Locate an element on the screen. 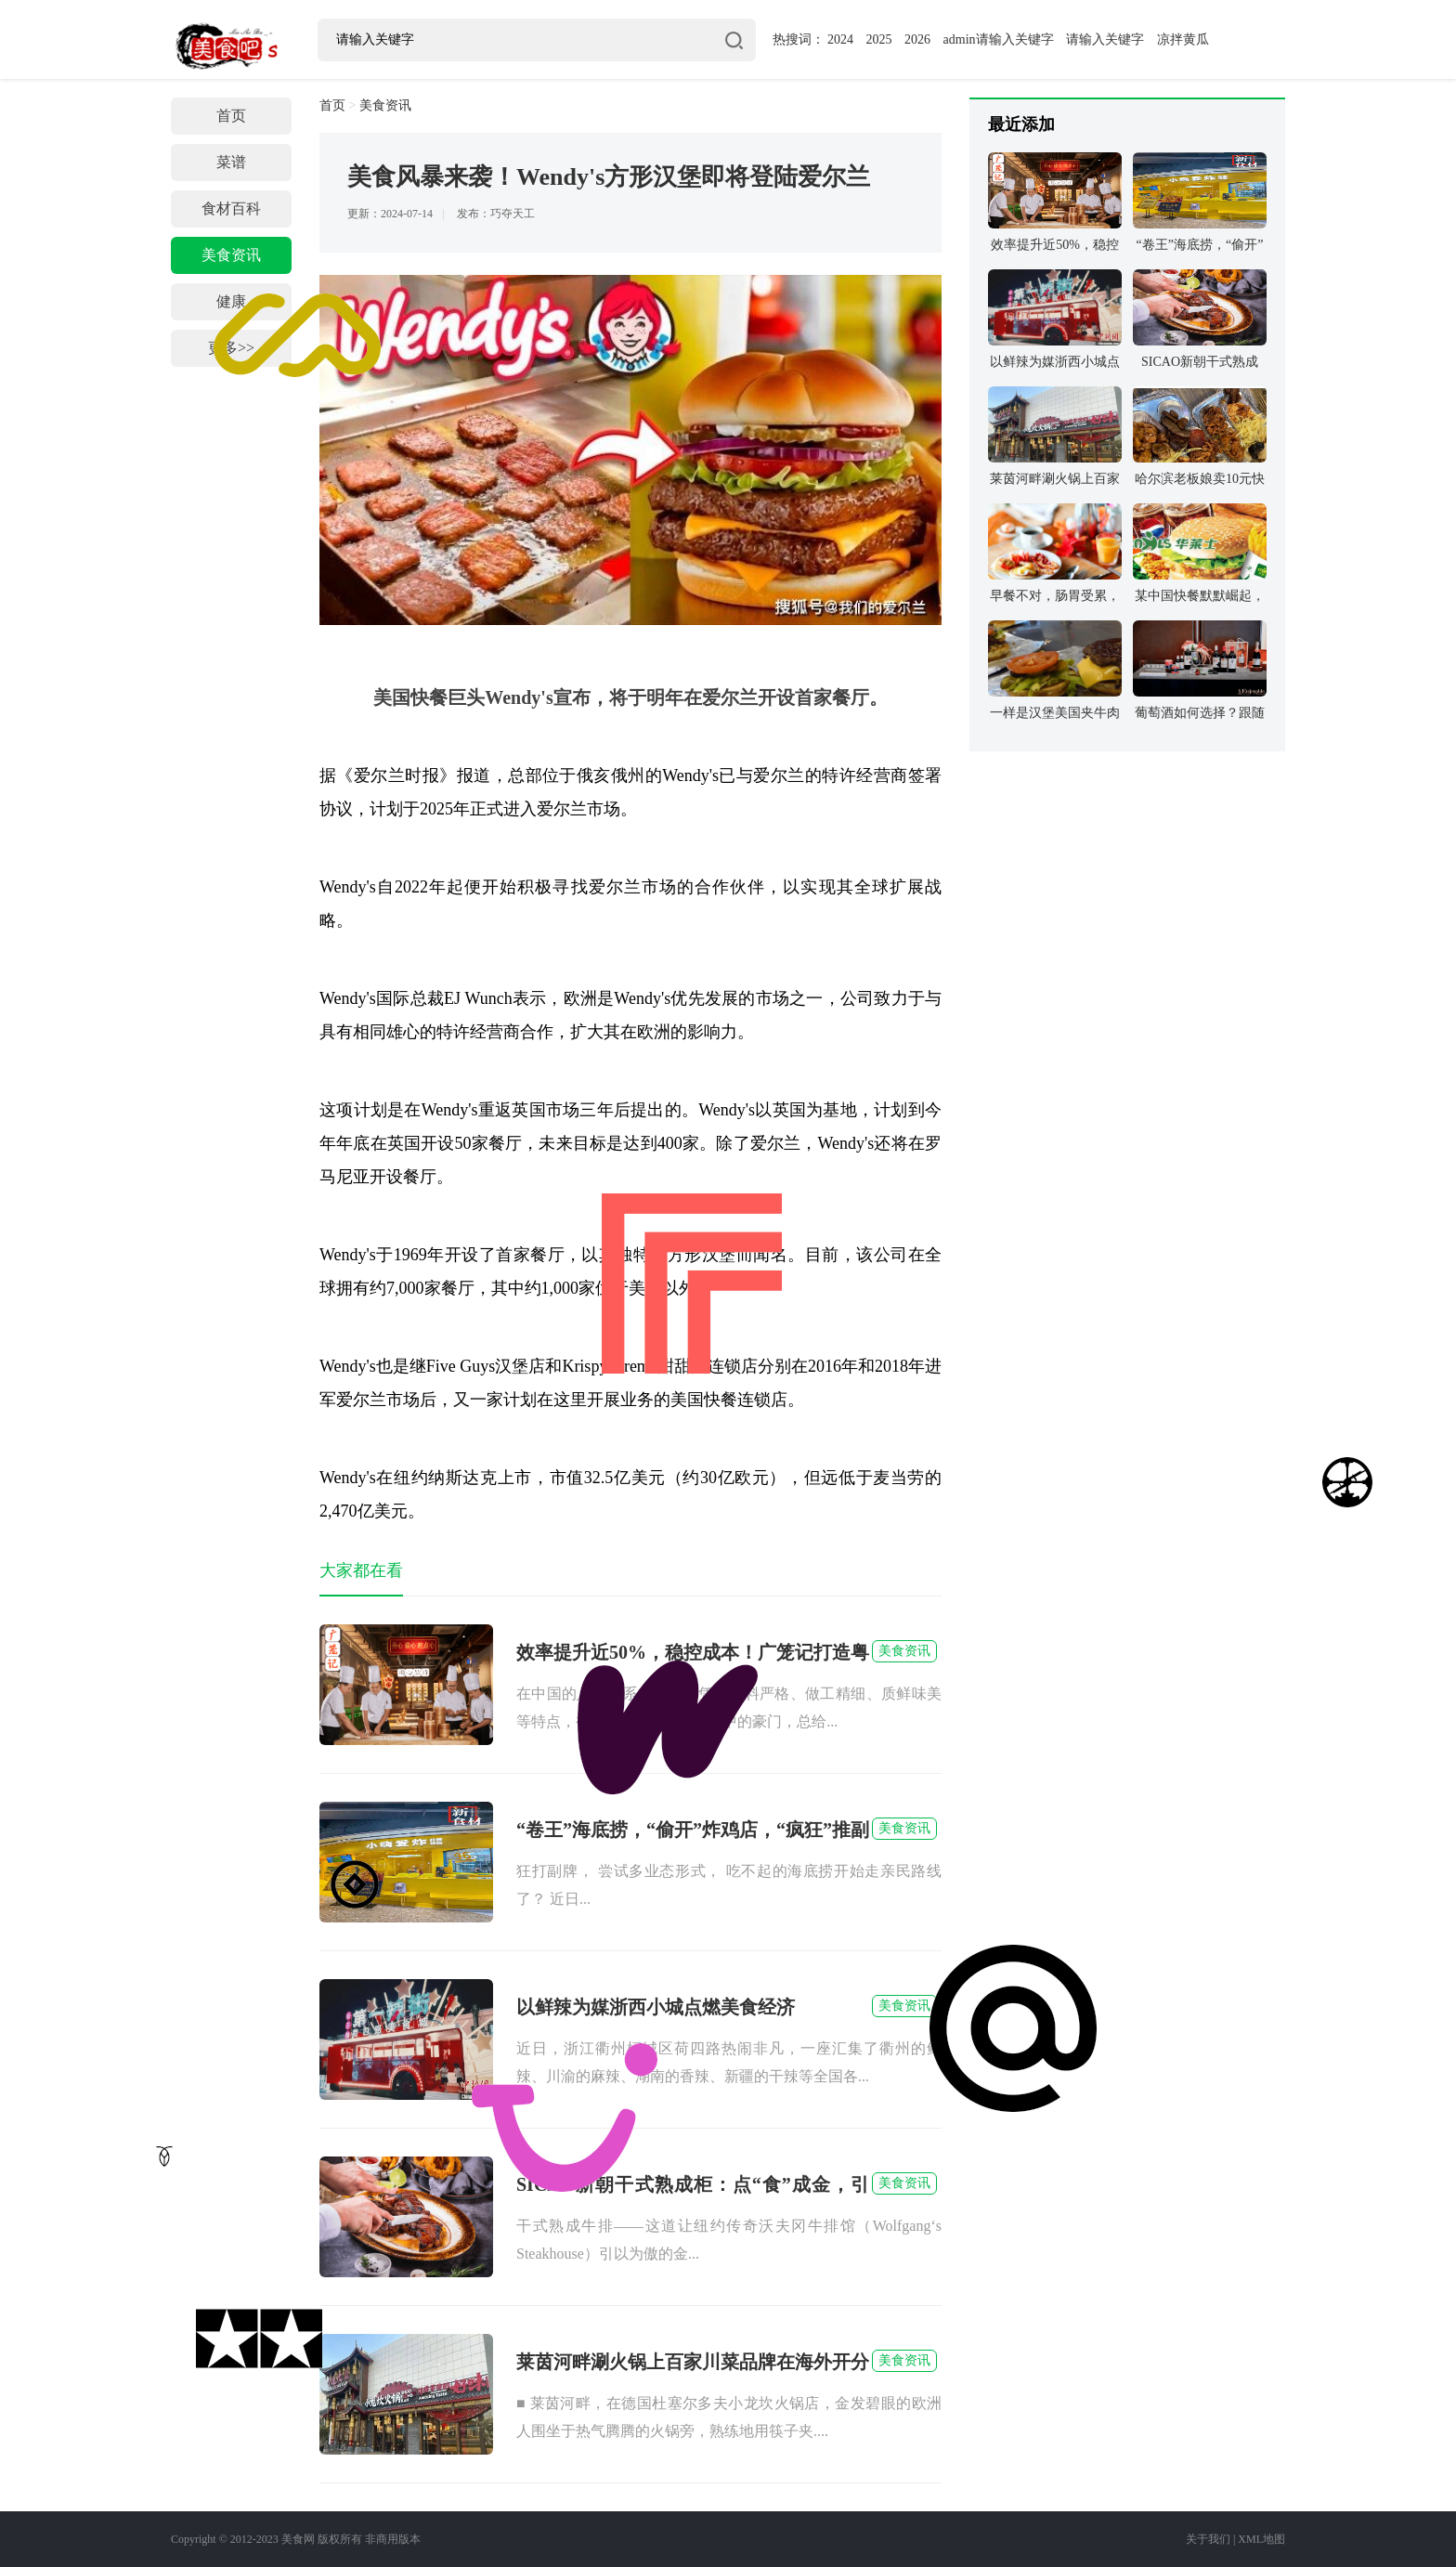 The image size is (1456, 2567). replicate logo - access AI model hosting platform is located at coordinates (692, 1284).